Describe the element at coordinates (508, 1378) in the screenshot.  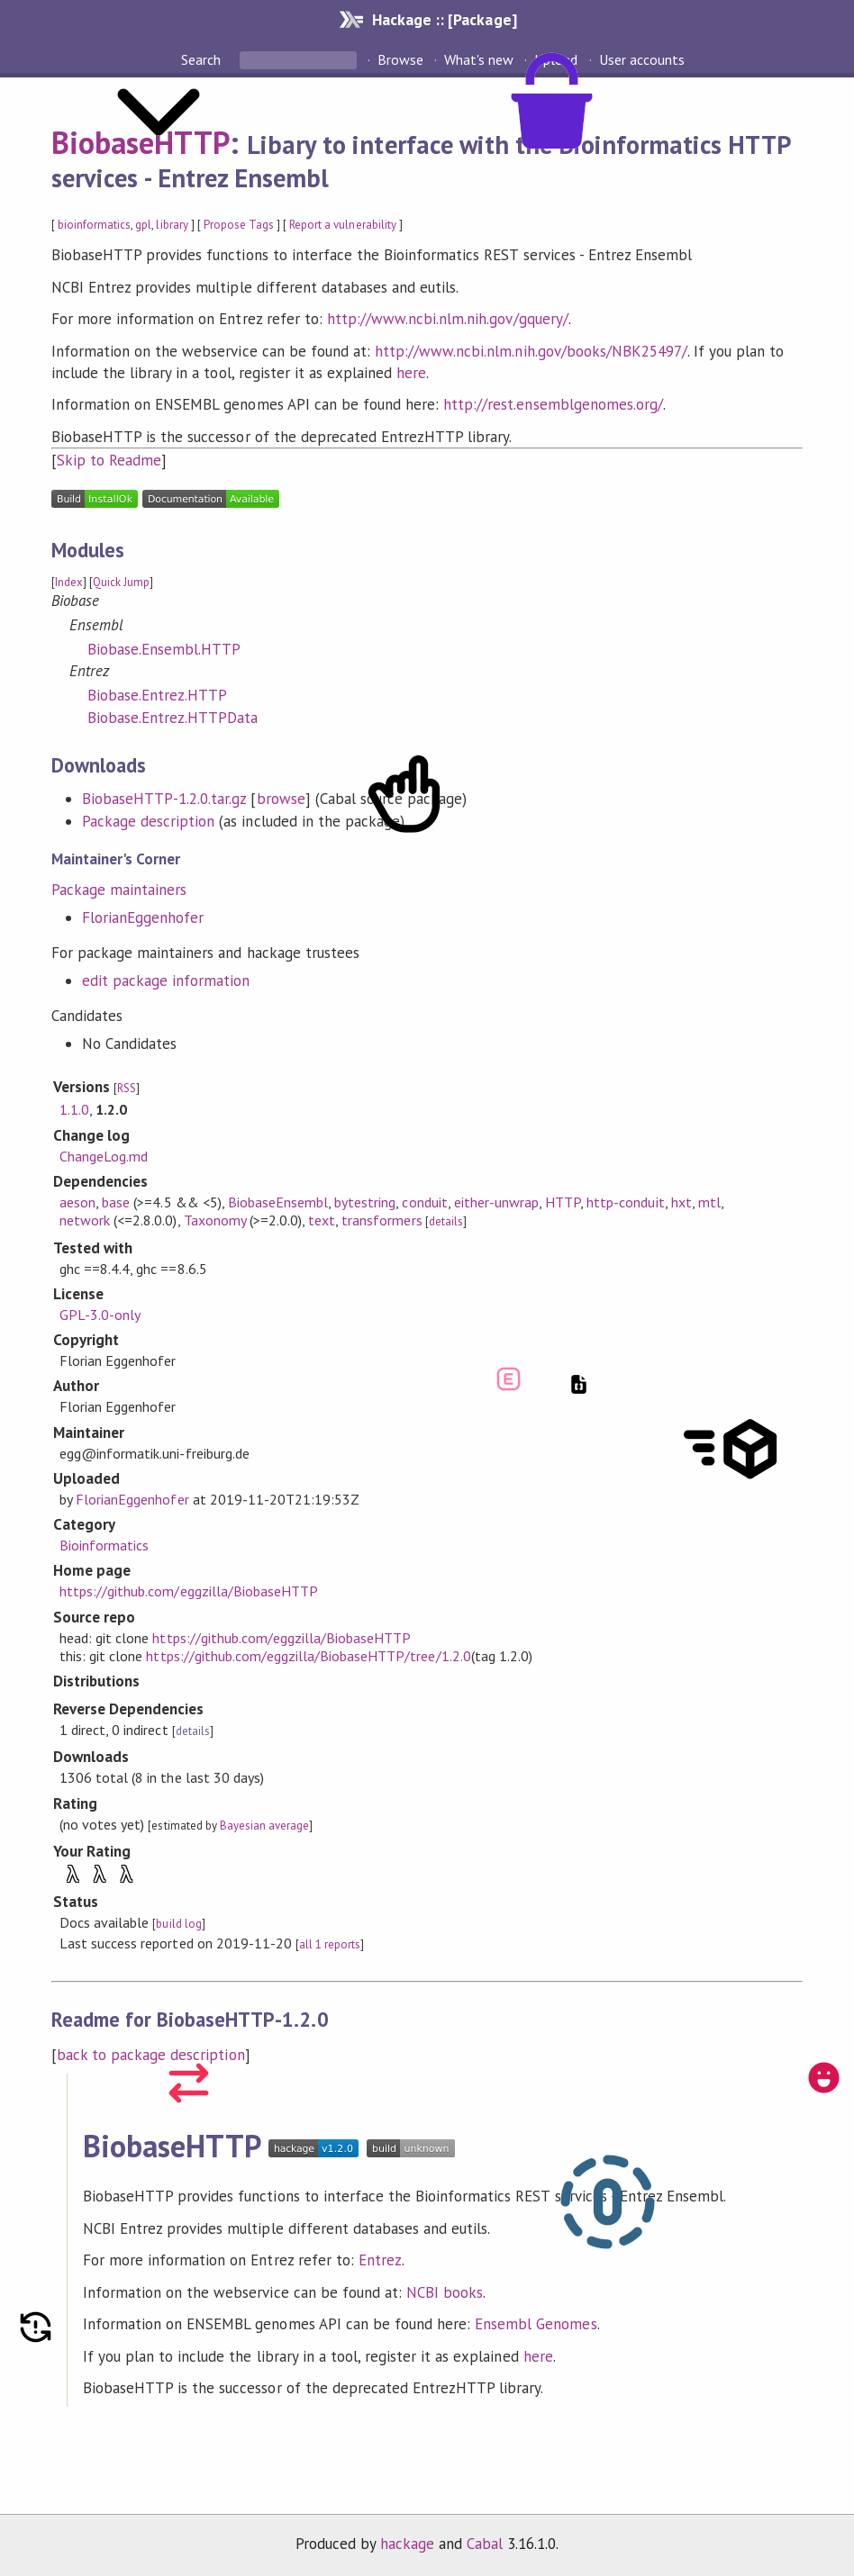
I see `visit etsy store or marketplace` at that location.